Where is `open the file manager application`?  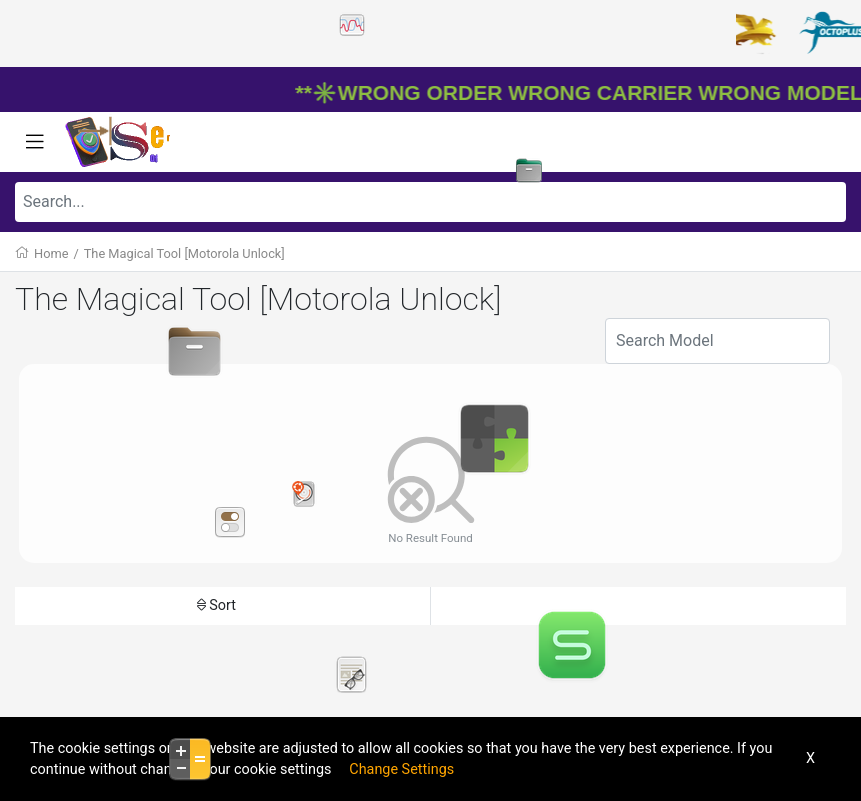 open the file manager application is located at coordinates (529, 170).